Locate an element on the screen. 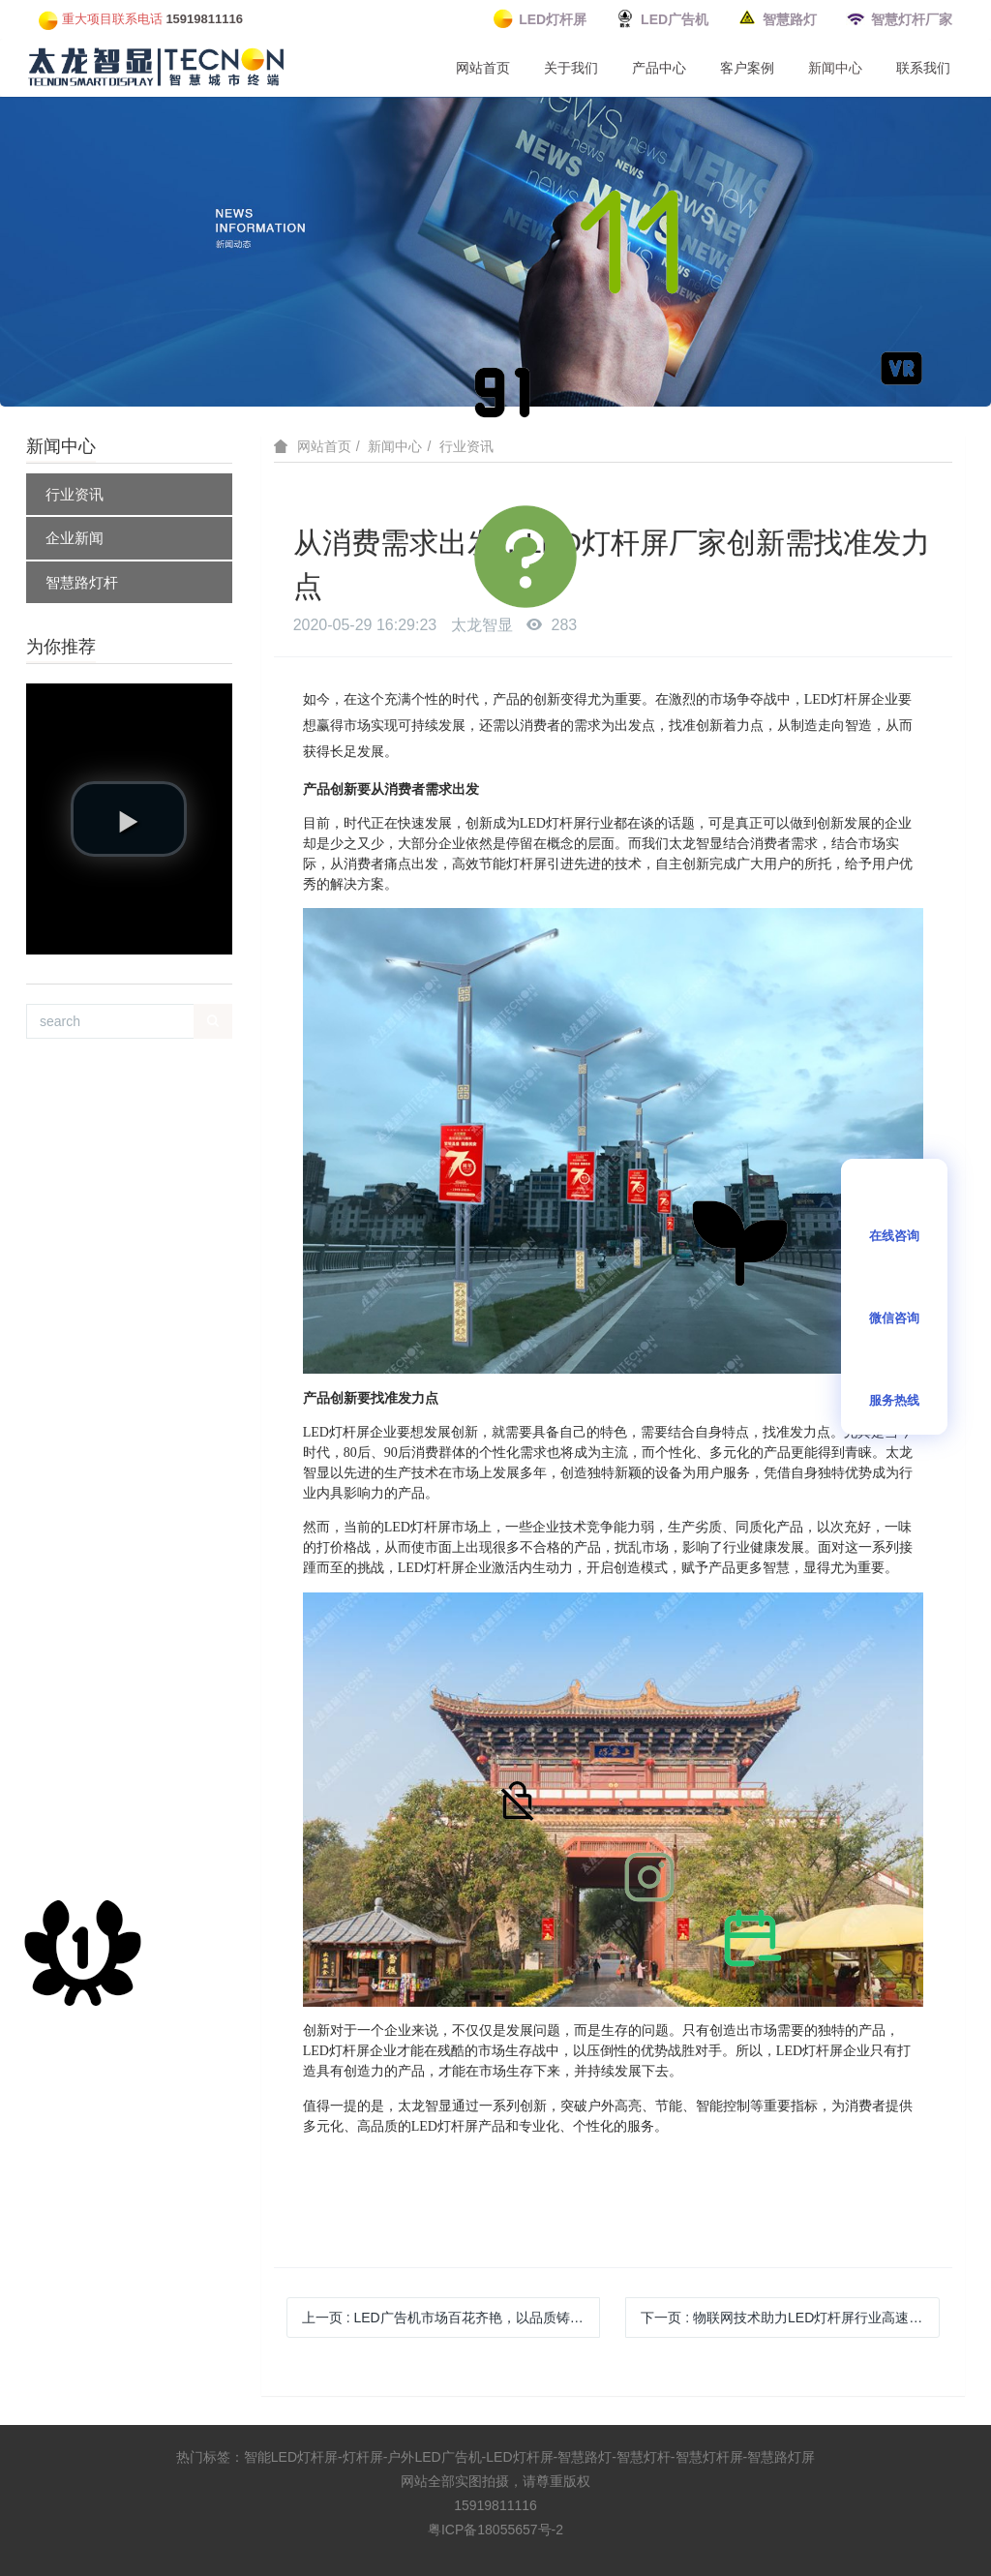  indicates first place or top ranking is located at coordinates (82, 1953).